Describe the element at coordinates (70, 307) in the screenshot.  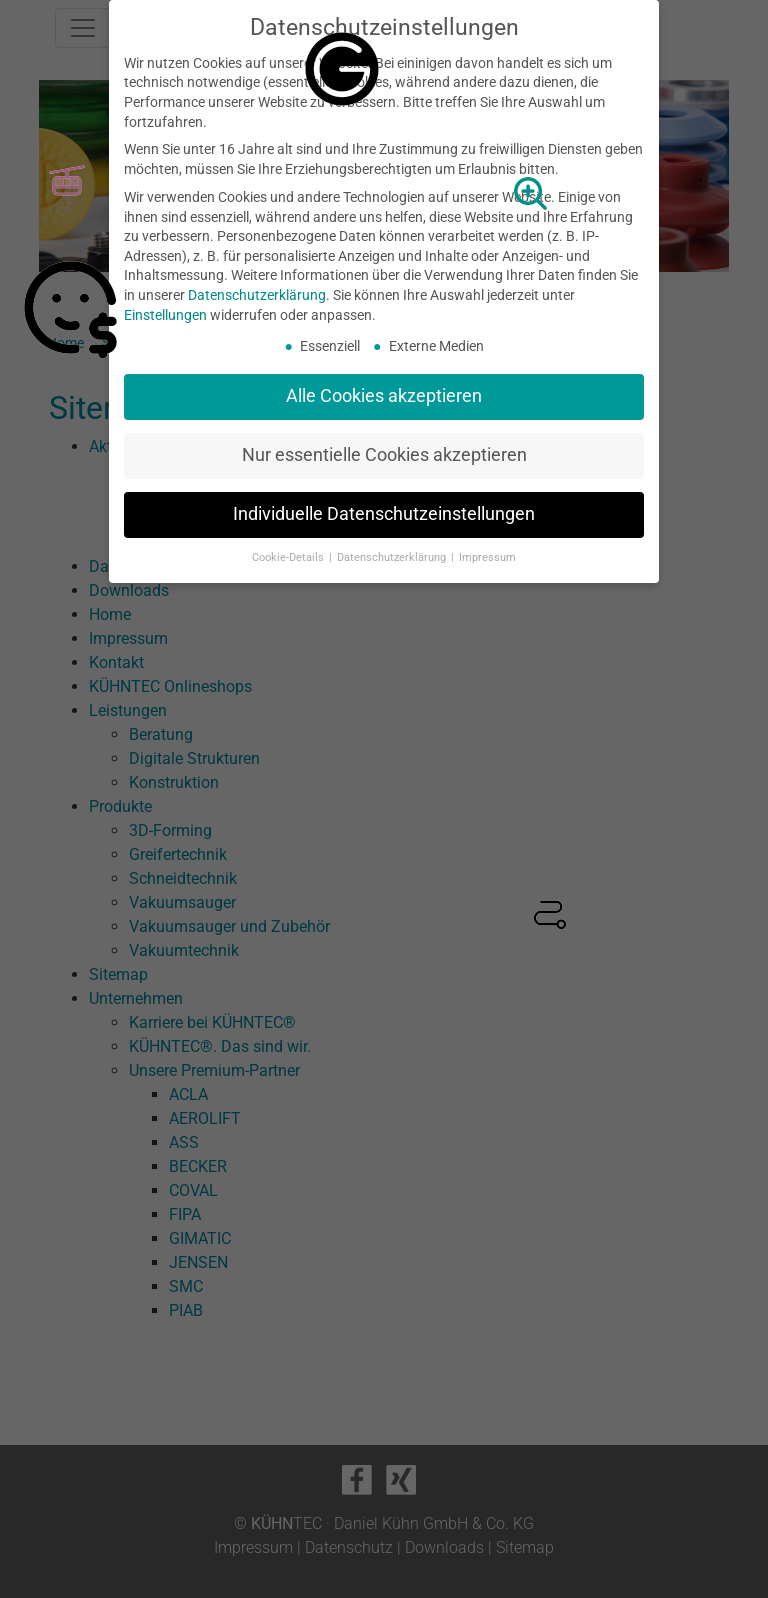
I see `view account balance or earnings` at that location.